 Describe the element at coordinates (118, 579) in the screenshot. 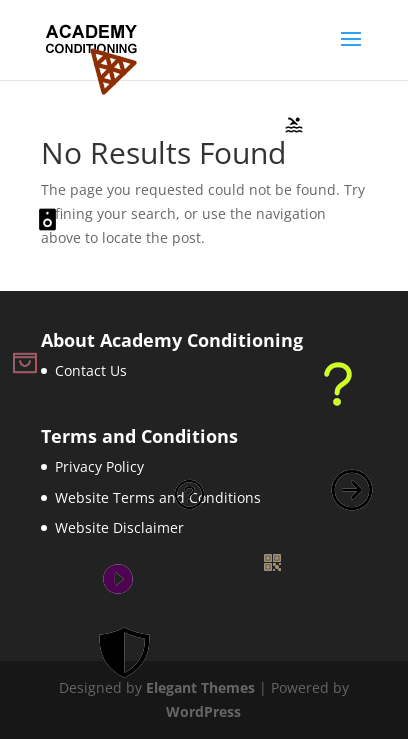

I see `play media or video content` at that location.